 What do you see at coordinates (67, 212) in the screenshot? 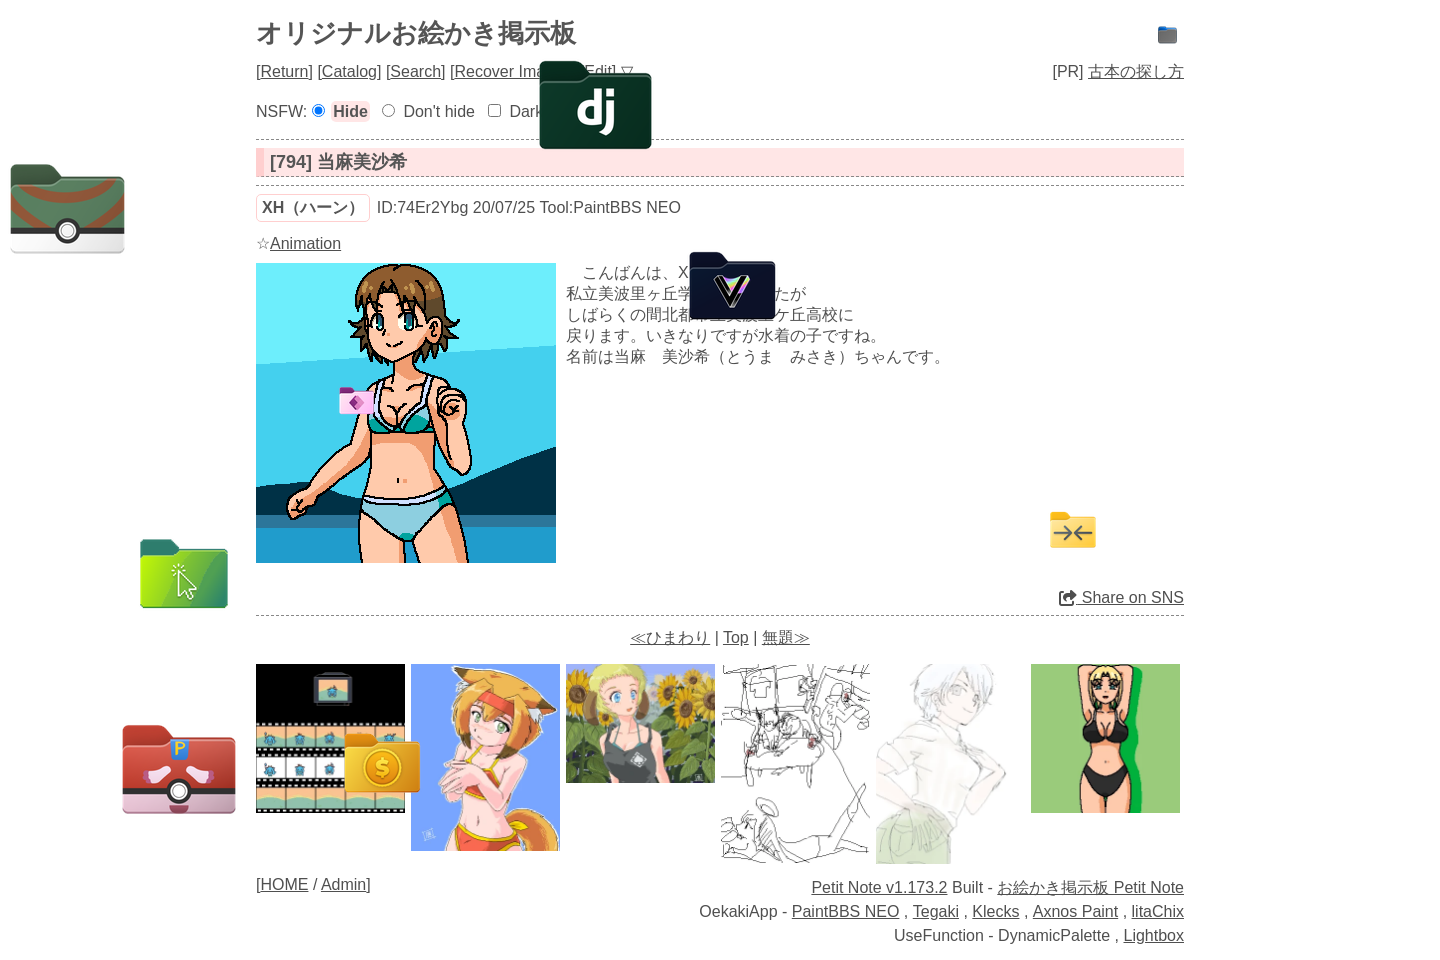
I see `folder for pokémon nest ball related content` at bounding box center [67, 212].